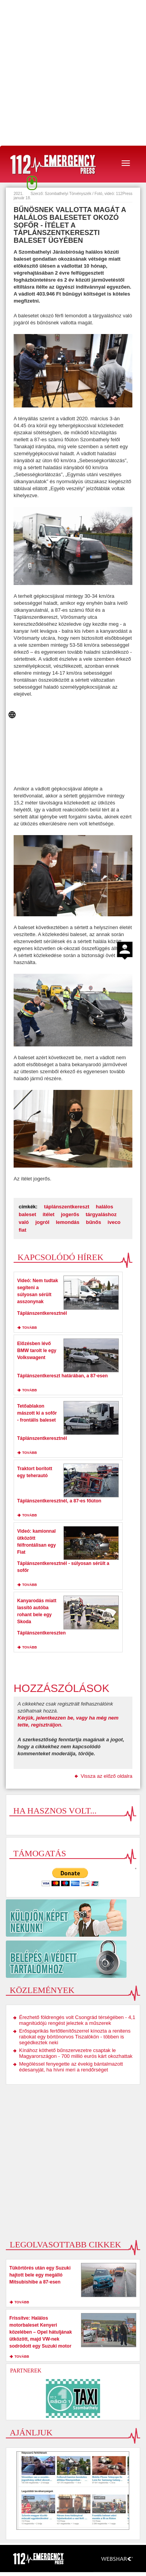  Describe the element at coordinates (32, 183) in the screenshot. I see `middle mouse button click action` at that location.